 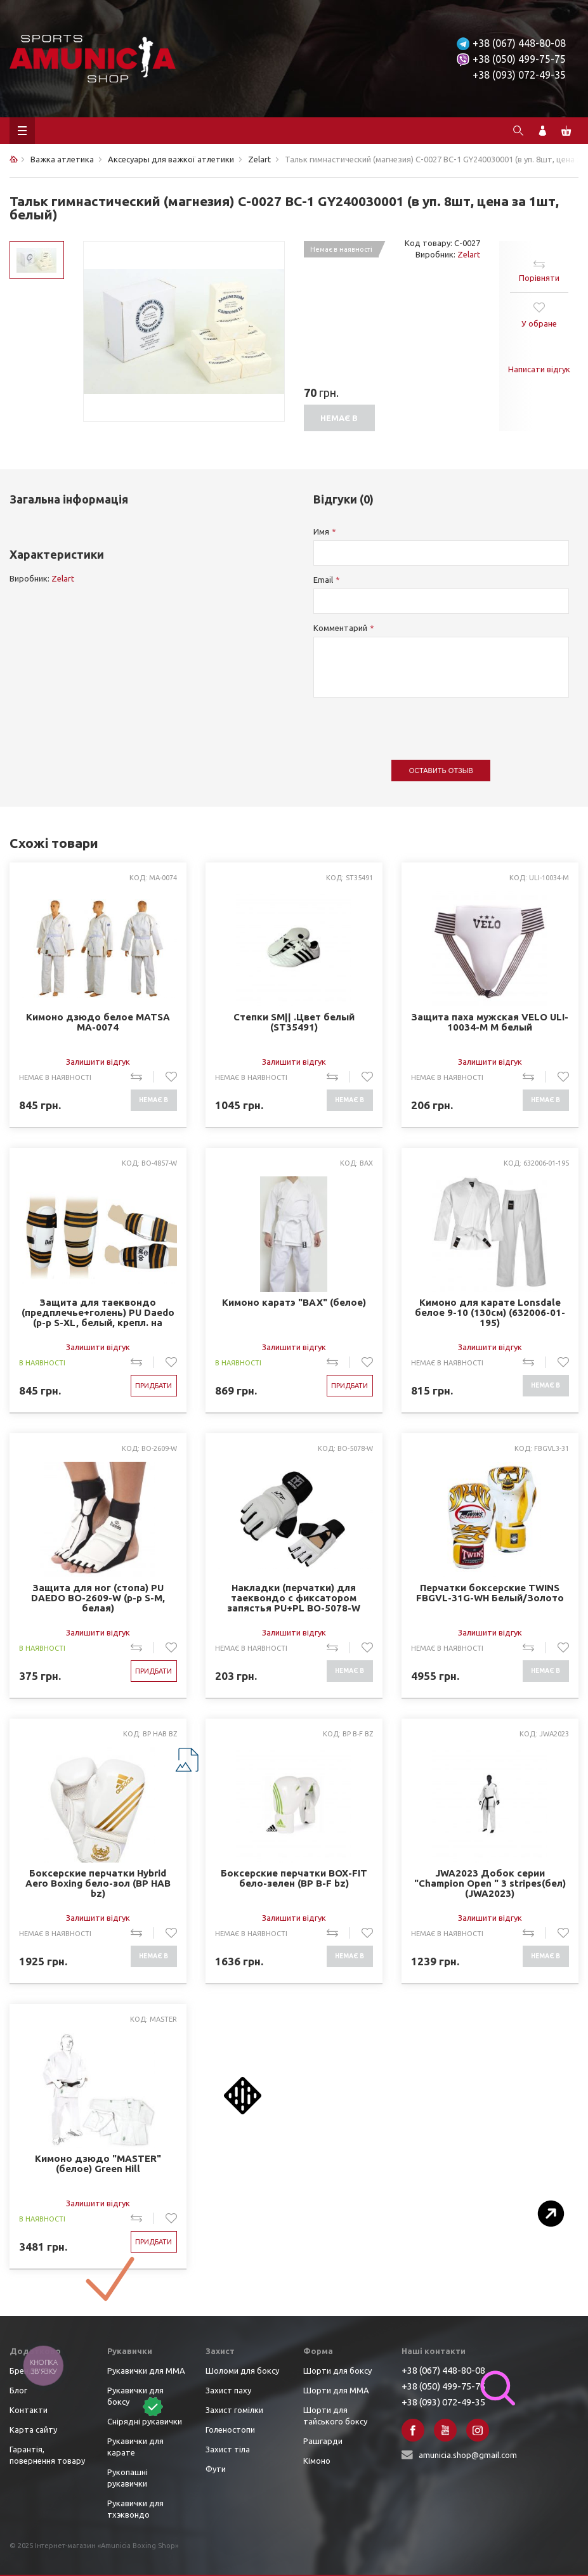 I want to click on open link in new tab or window, so click(x=551, y=2213).